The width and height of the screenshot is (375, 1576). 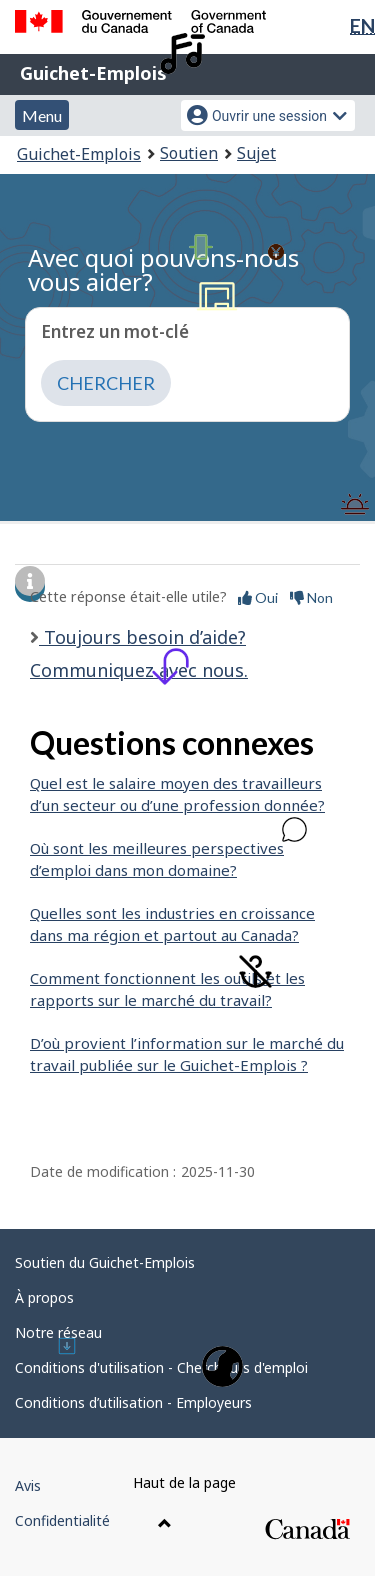 I want to click on view or select Japanese yen currency, so click(x=276, y=252).